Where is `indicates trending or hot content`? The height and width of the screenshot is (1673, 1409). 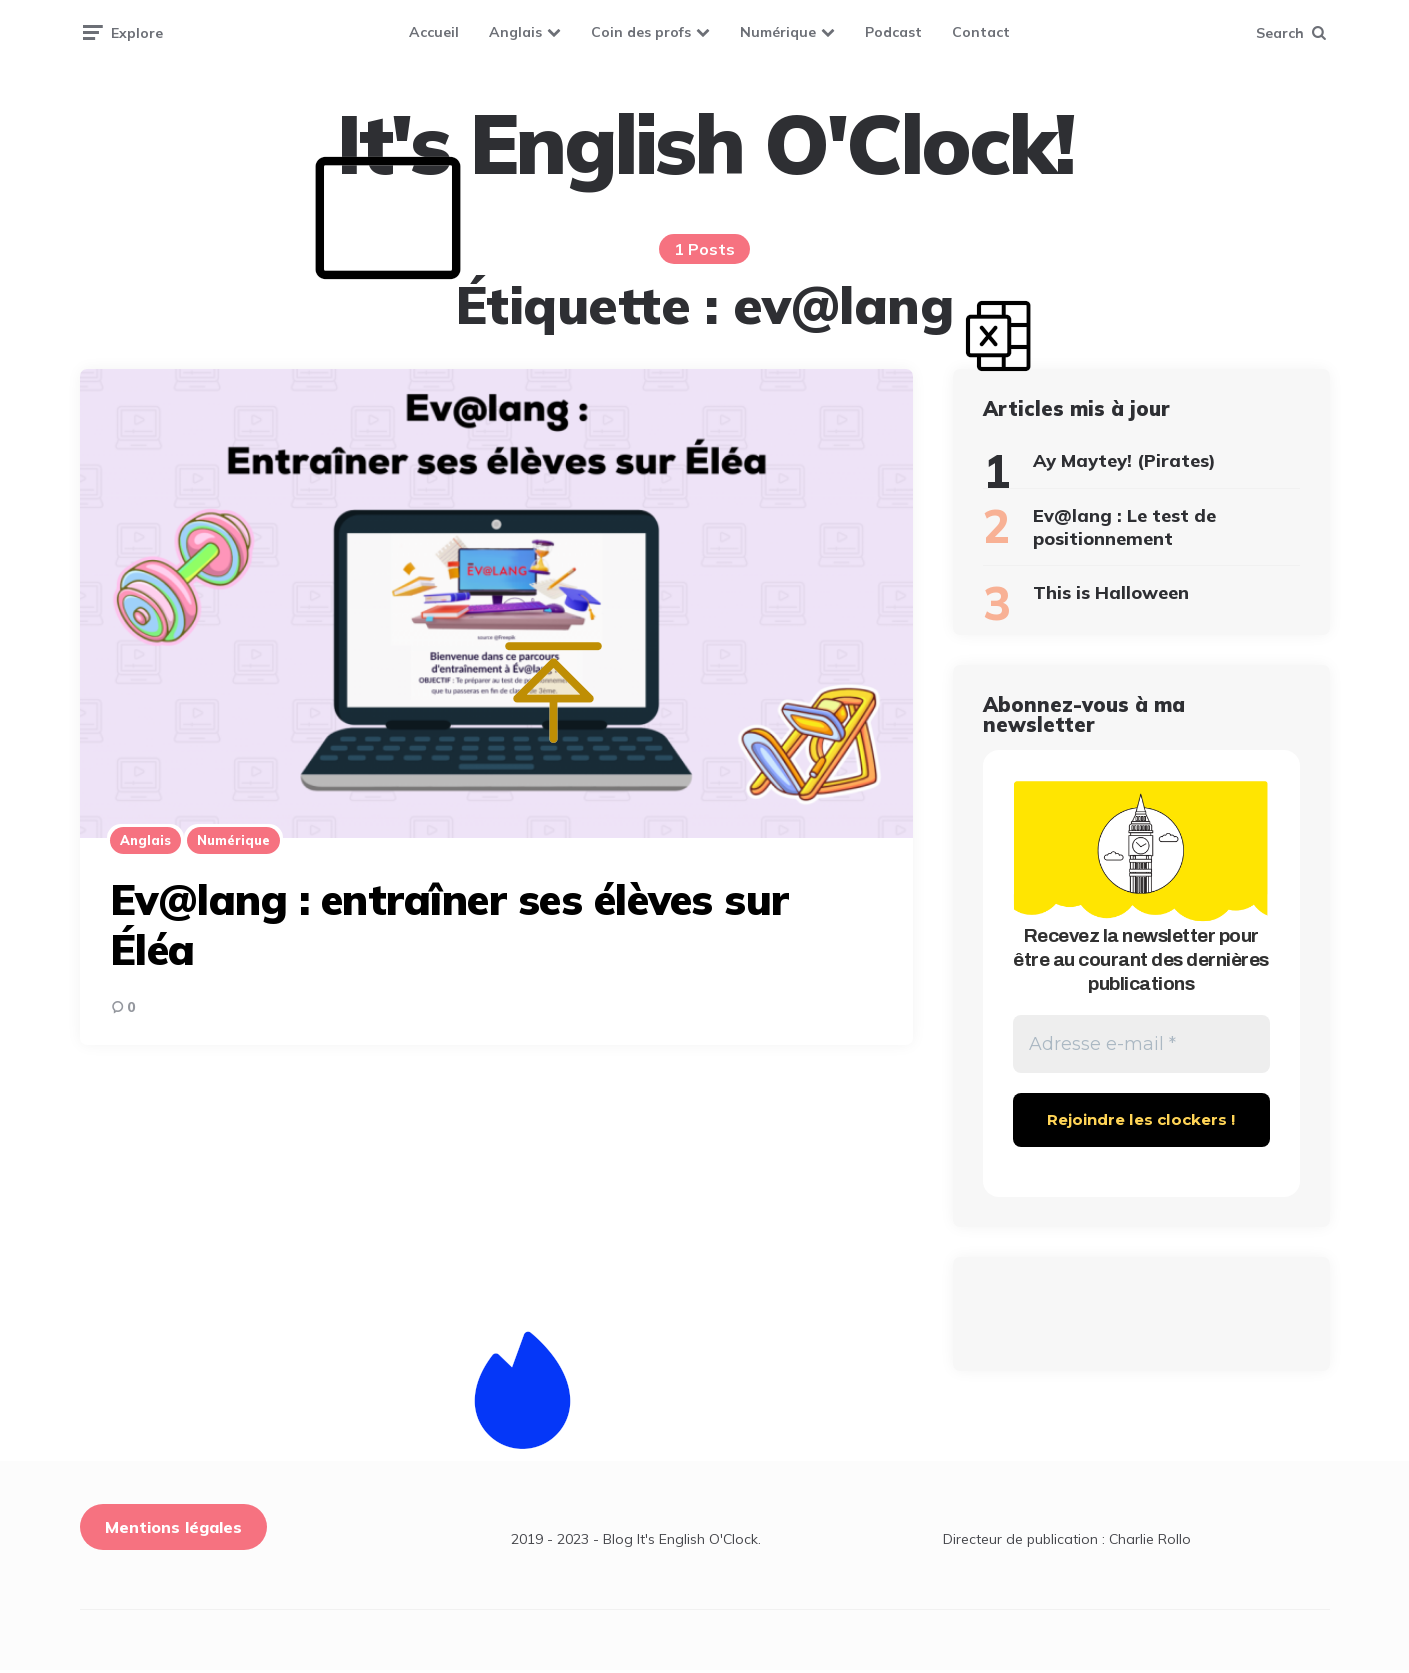
indicates trending or hot content is located at coordinates (522, 1392).